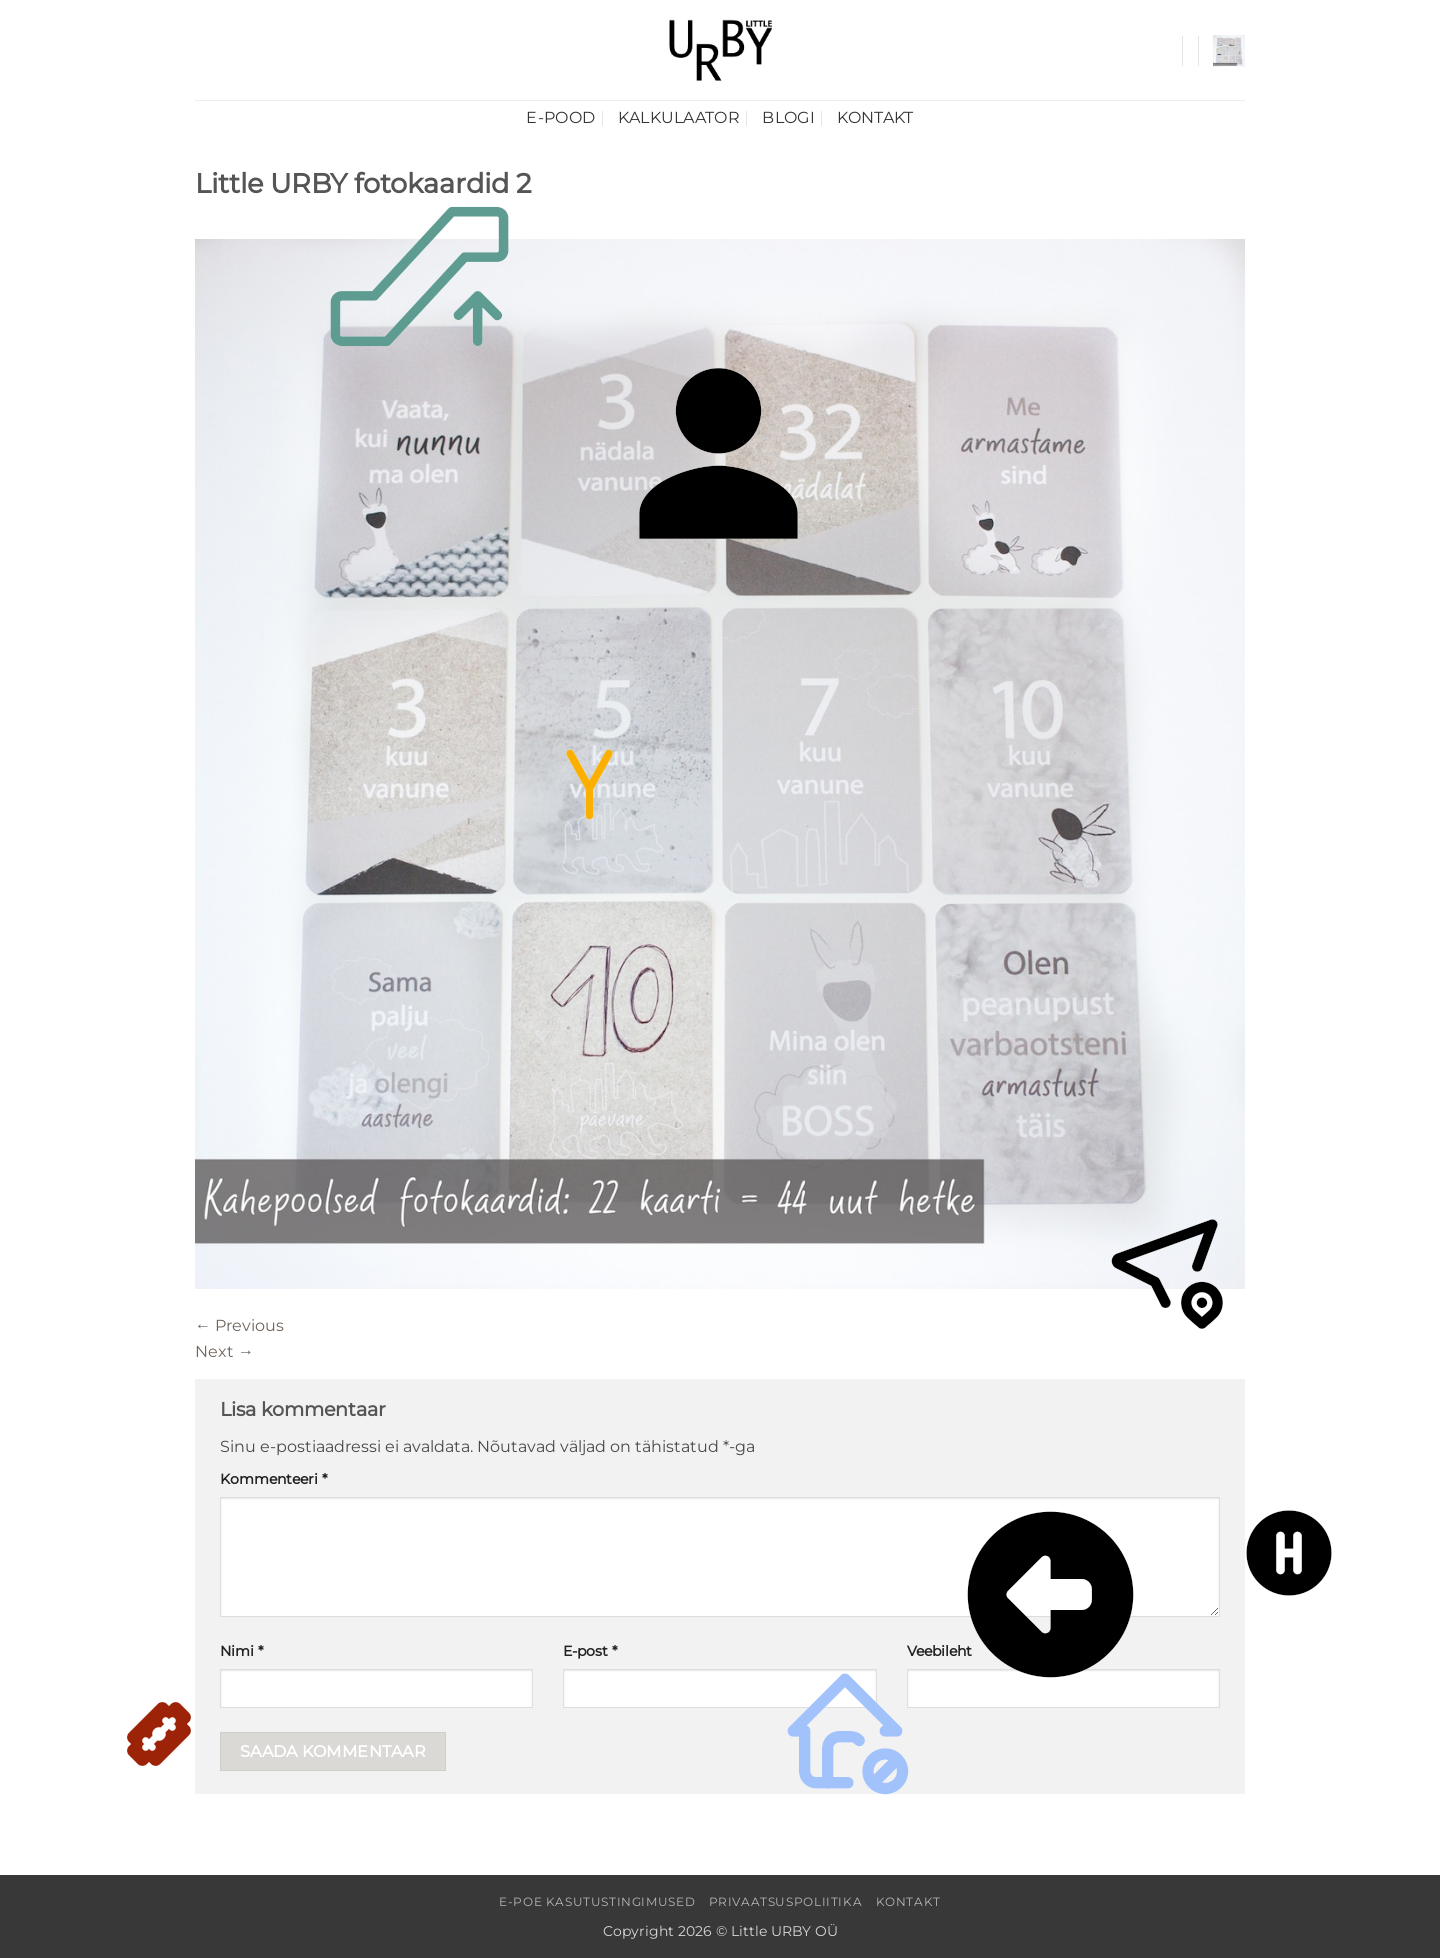 Image resolution: width=1440 pixels, height=1958 pixels. What do you see at coordinates (589, 784) in the screenshot?
I see `the letter Y character or text element` at bounding box center [589, 784].